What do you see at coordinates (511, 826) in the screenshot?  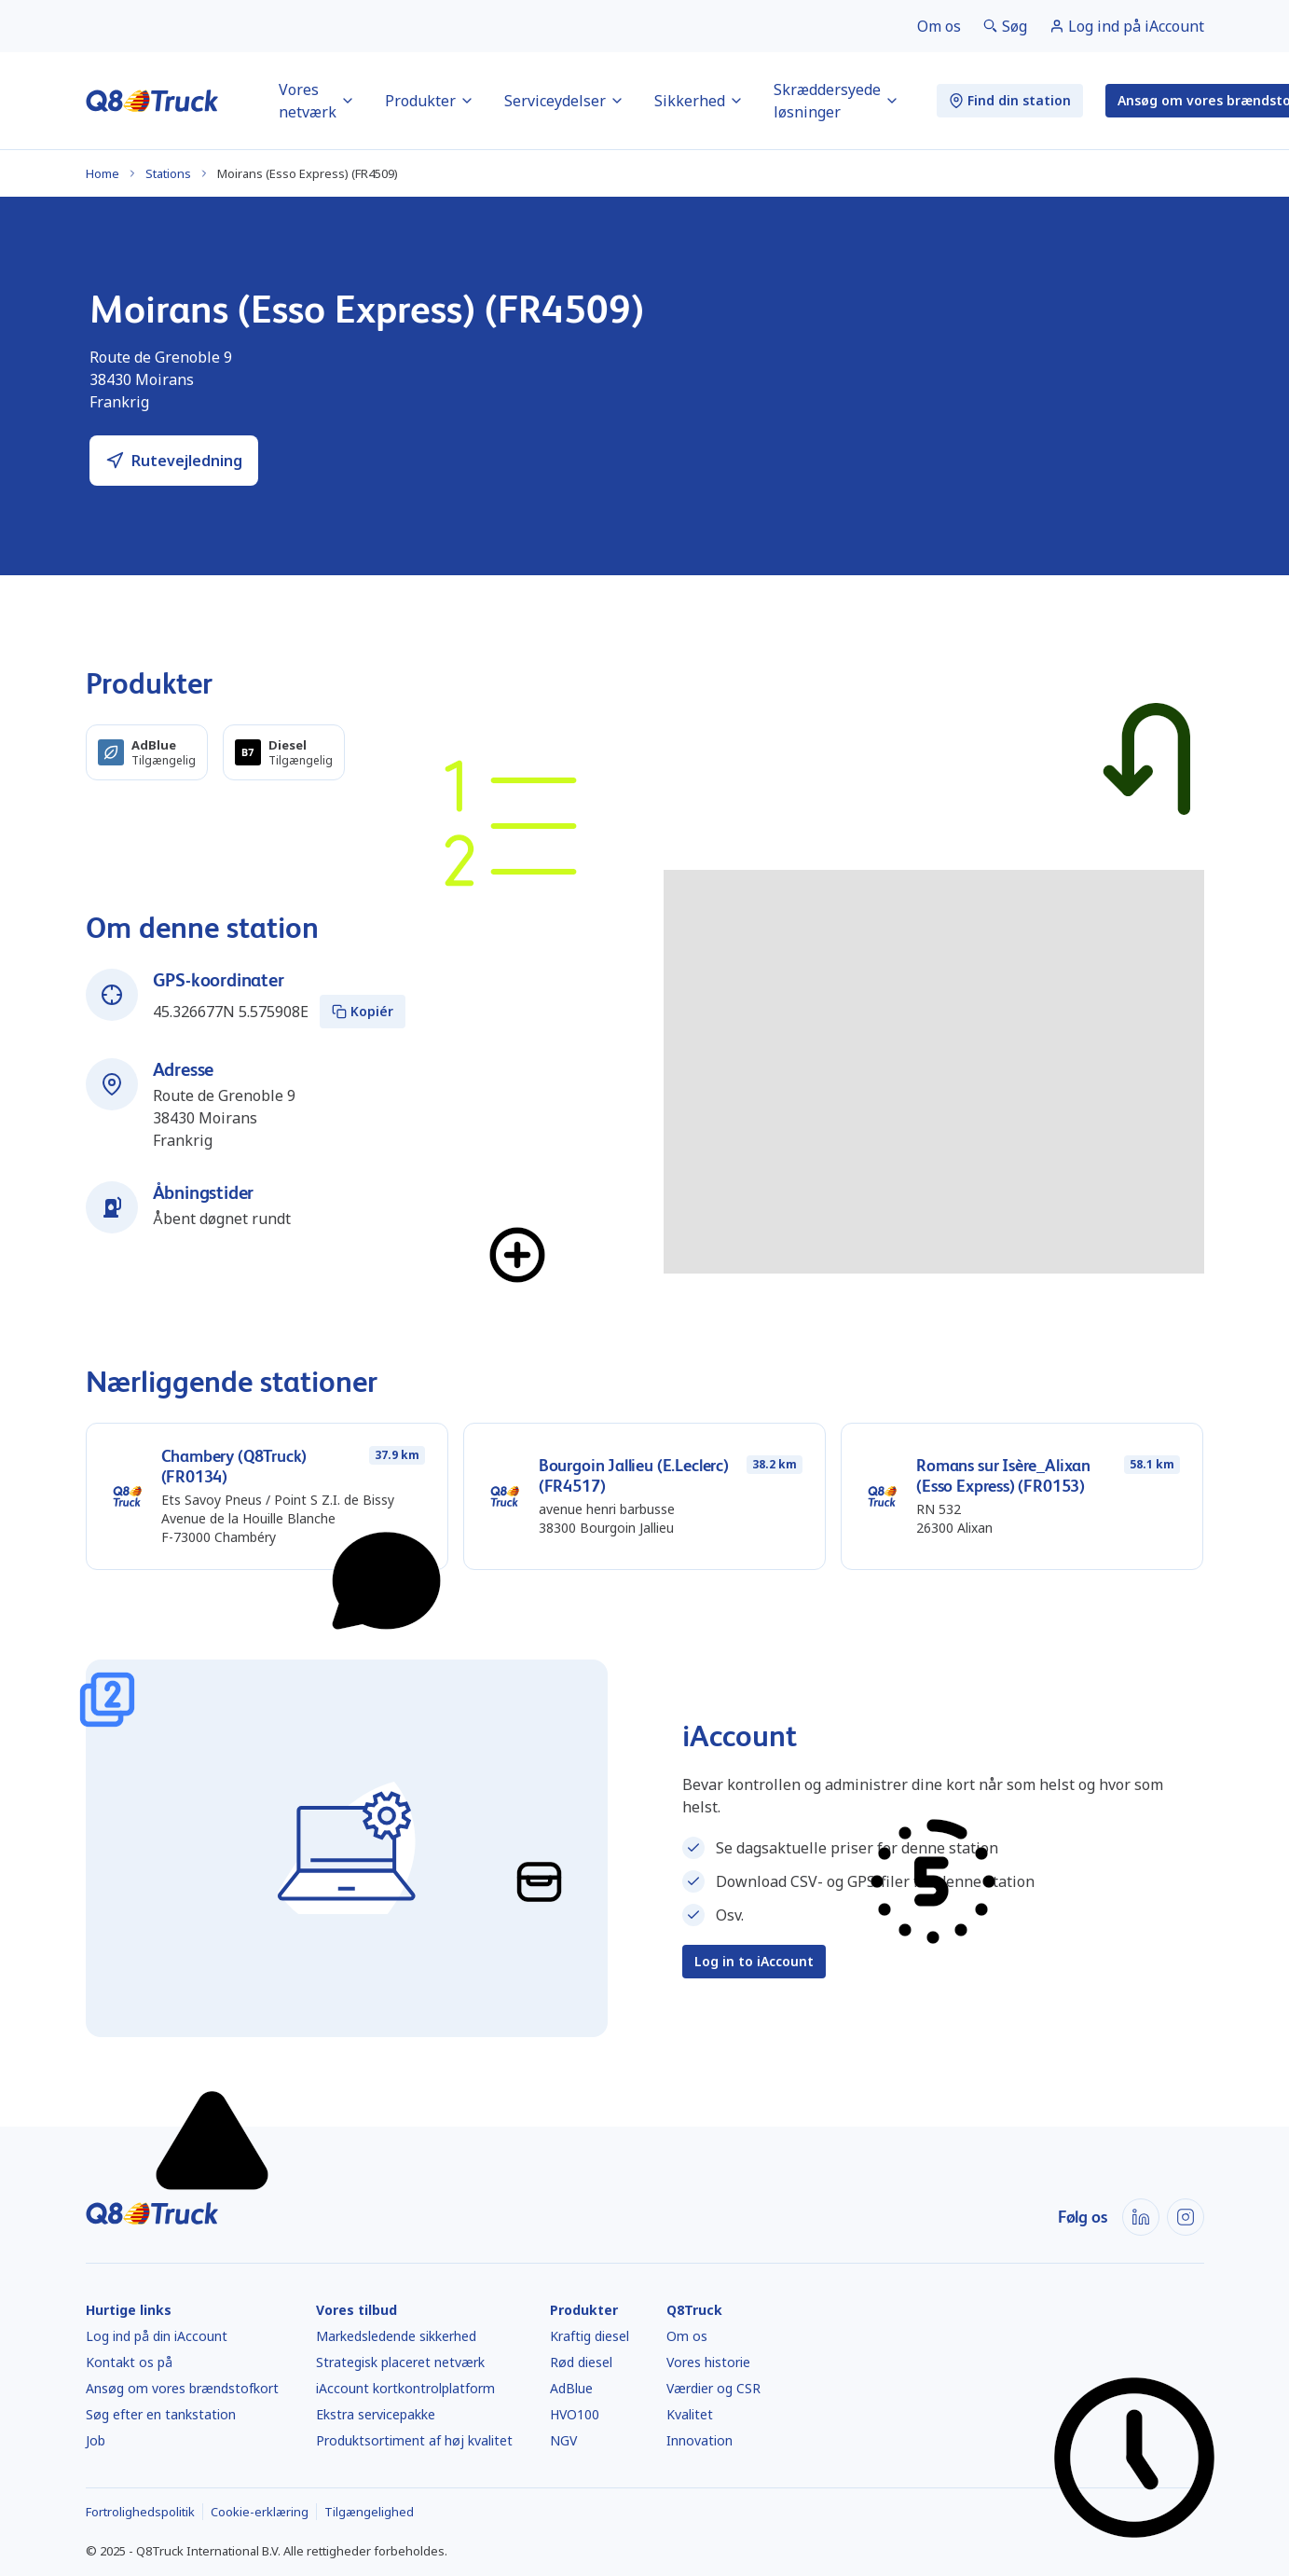 I see `create a numbered list` at bounding box center [511, 826].